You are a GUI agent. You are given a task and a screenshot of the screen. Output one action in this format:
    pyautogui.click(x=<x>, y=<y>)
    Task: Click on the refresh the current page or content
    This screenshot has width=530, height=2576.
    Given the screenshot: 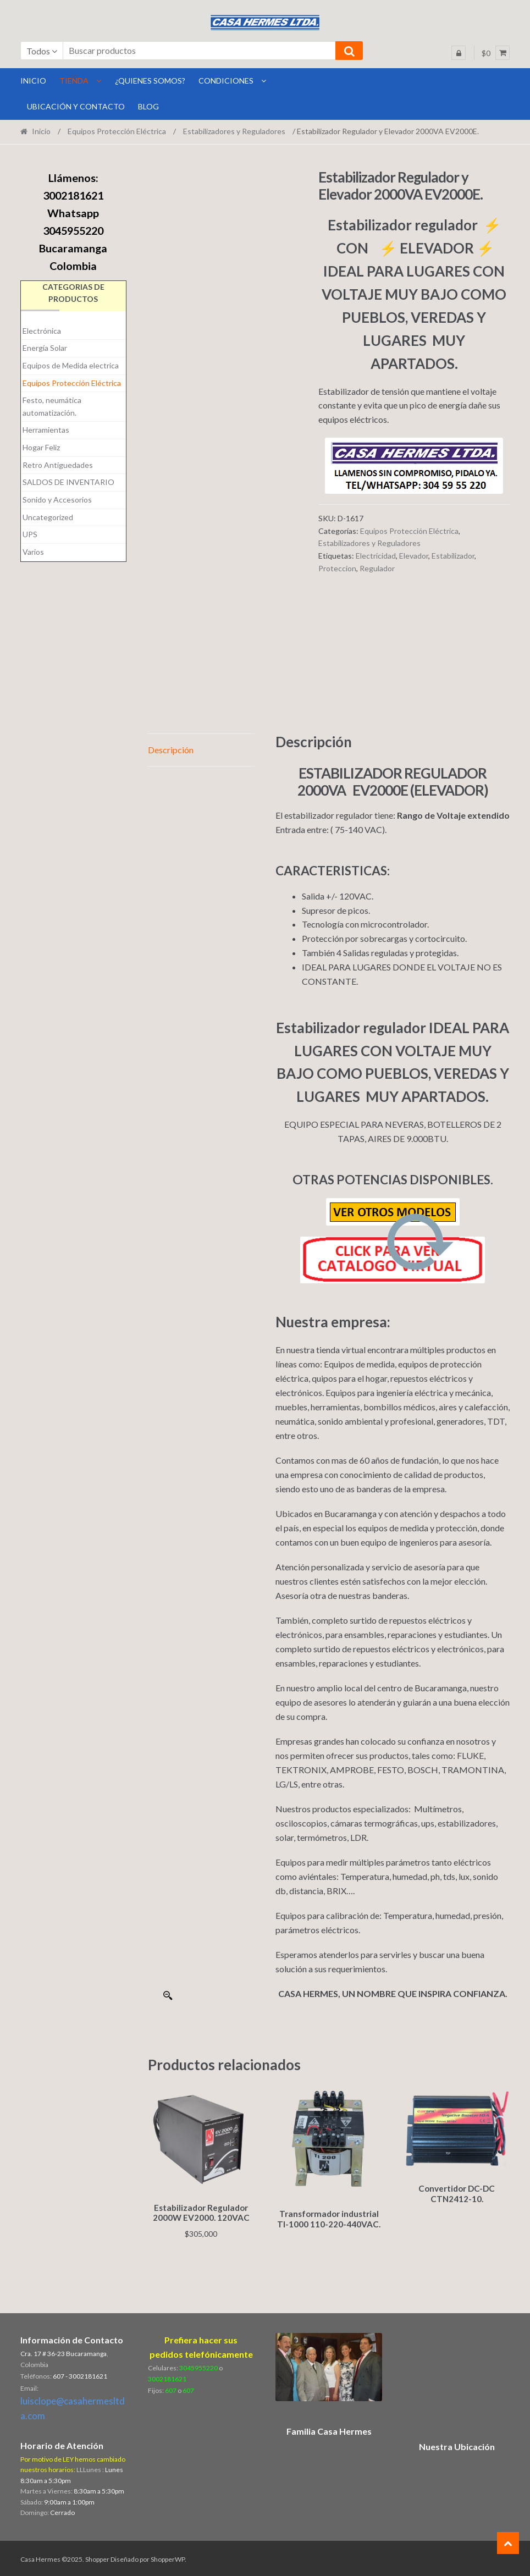 What is the action you would take?
    pyautogui.click(x=418, y=1242)
    